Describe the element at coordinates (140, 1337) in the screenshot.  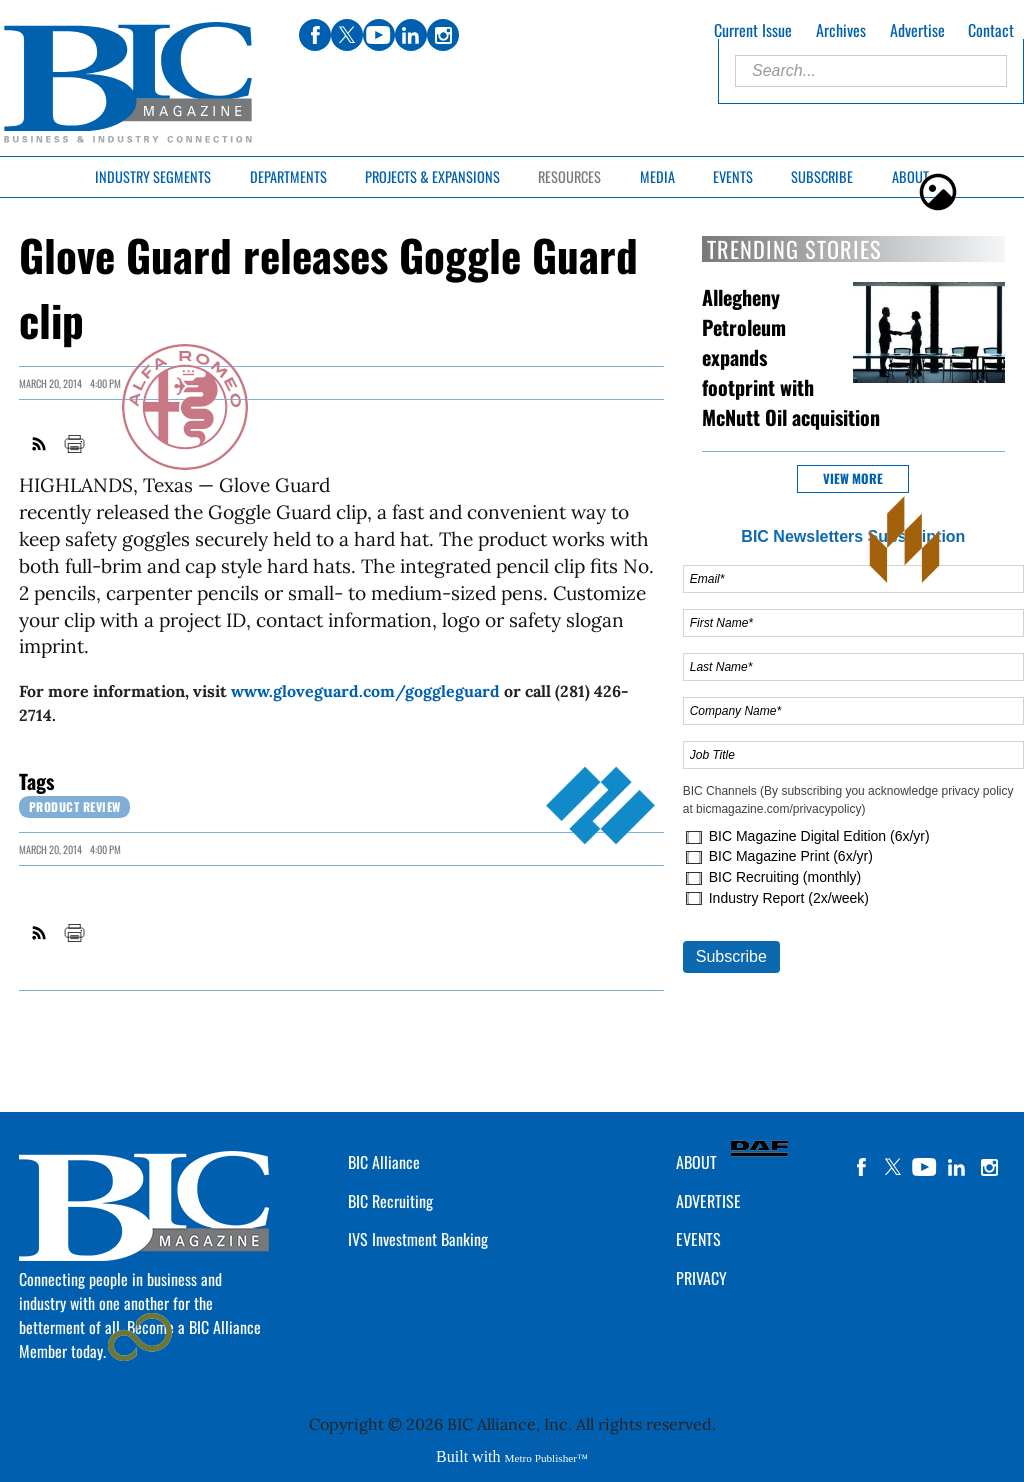
I see `Fujitsu brand logo` at that location.